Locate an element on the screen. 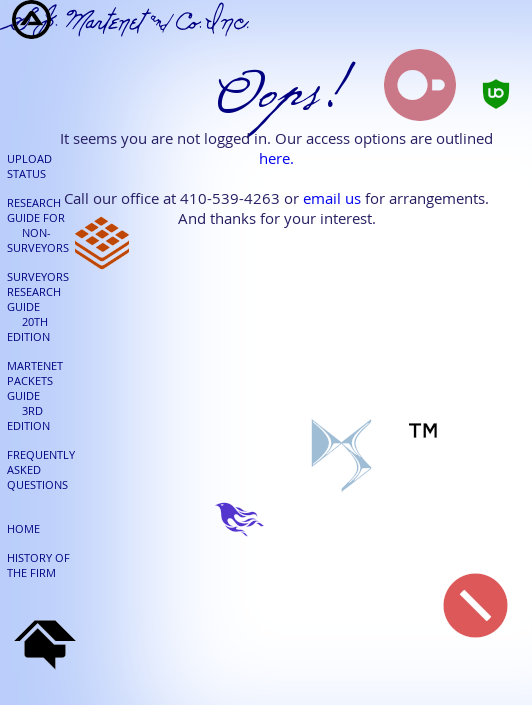 Image resolution: width=532 pixels, height=721 pixels. uBlock Origin browser extension logo is located at coordinates (496, 94).